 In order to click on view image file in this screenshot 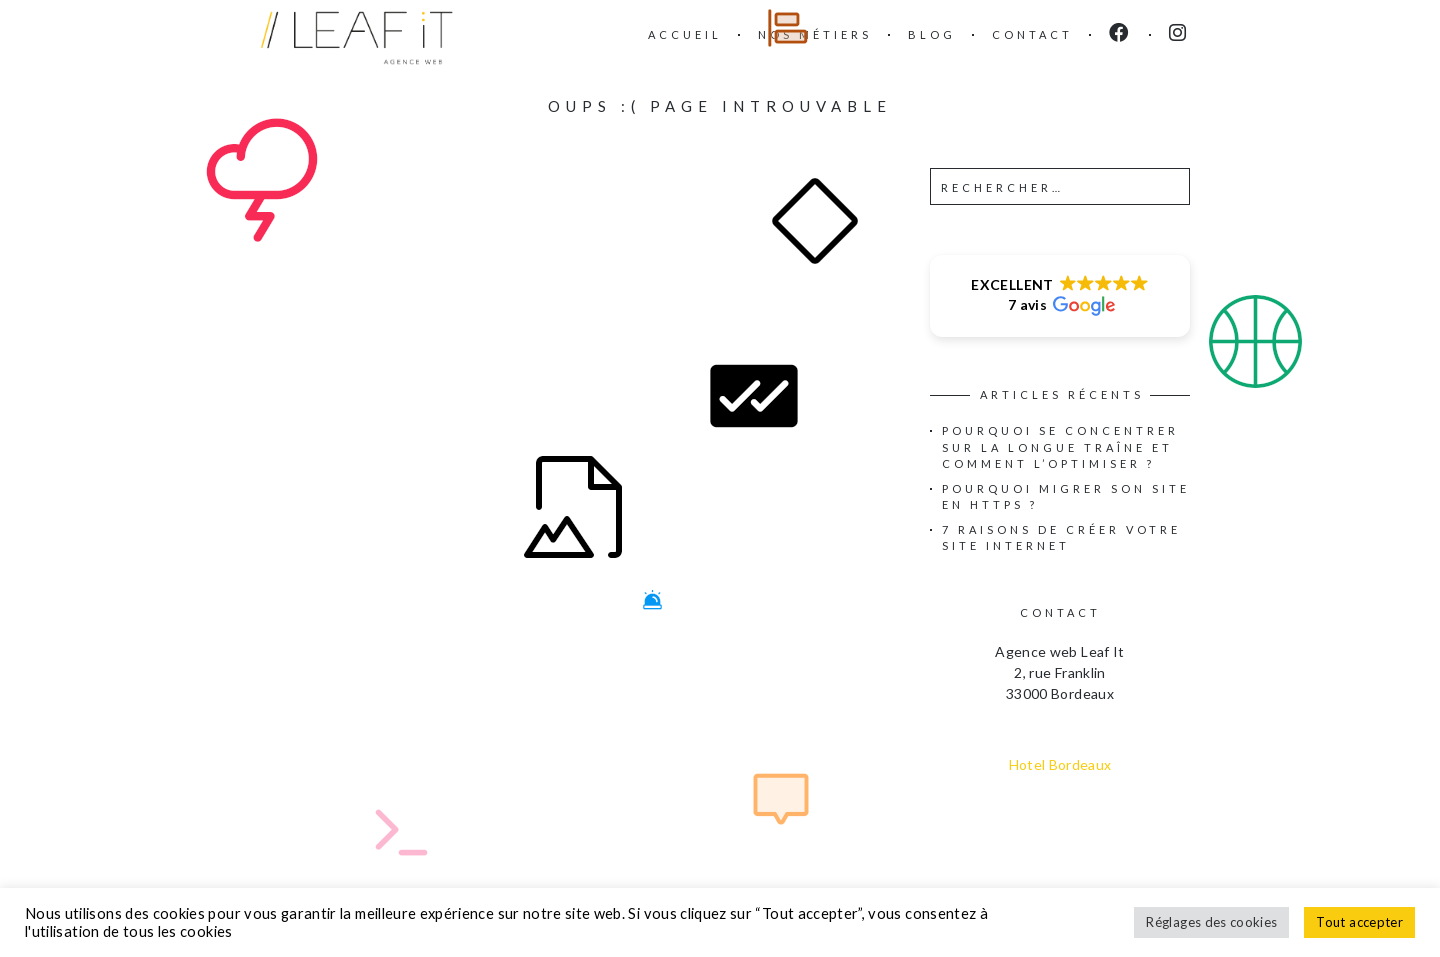, I will do `click(579, 507)`.